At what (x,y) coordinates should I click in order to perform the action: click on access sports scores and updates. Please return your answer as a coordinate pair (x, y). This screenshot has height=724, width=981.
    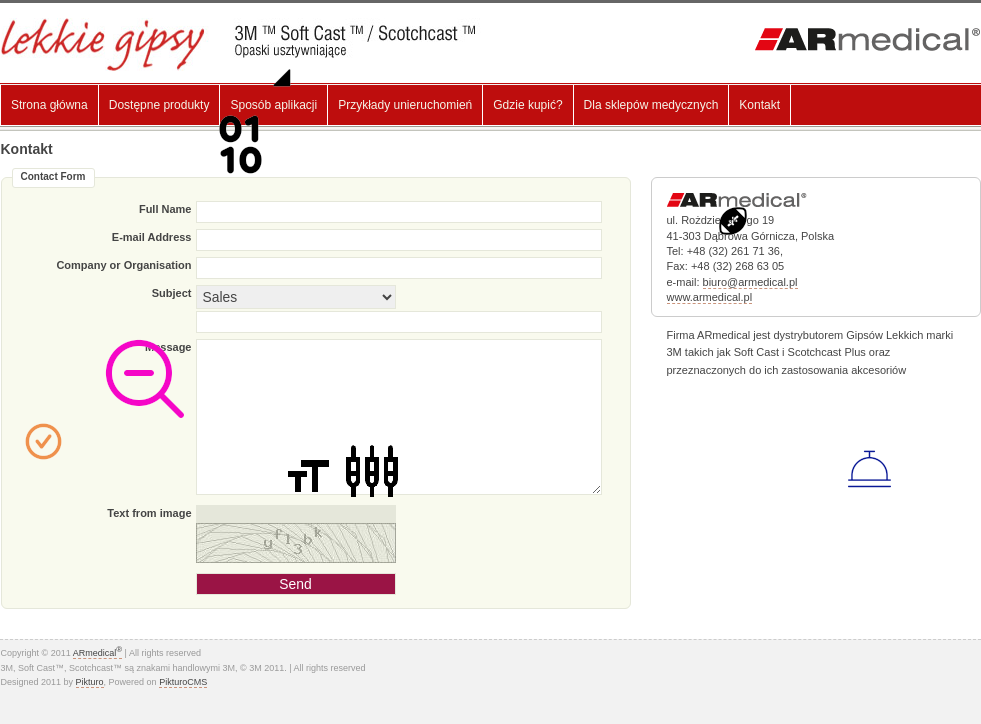
    Looking at the image, I should click on (733, 221).